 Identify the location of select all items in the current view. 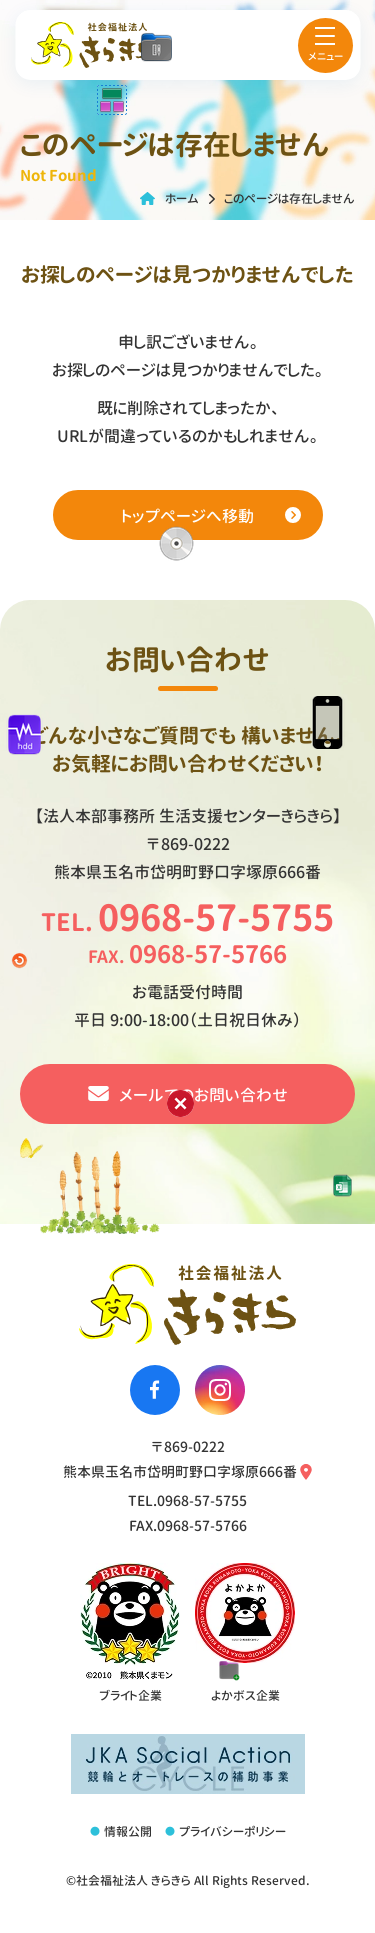
(112, 100).